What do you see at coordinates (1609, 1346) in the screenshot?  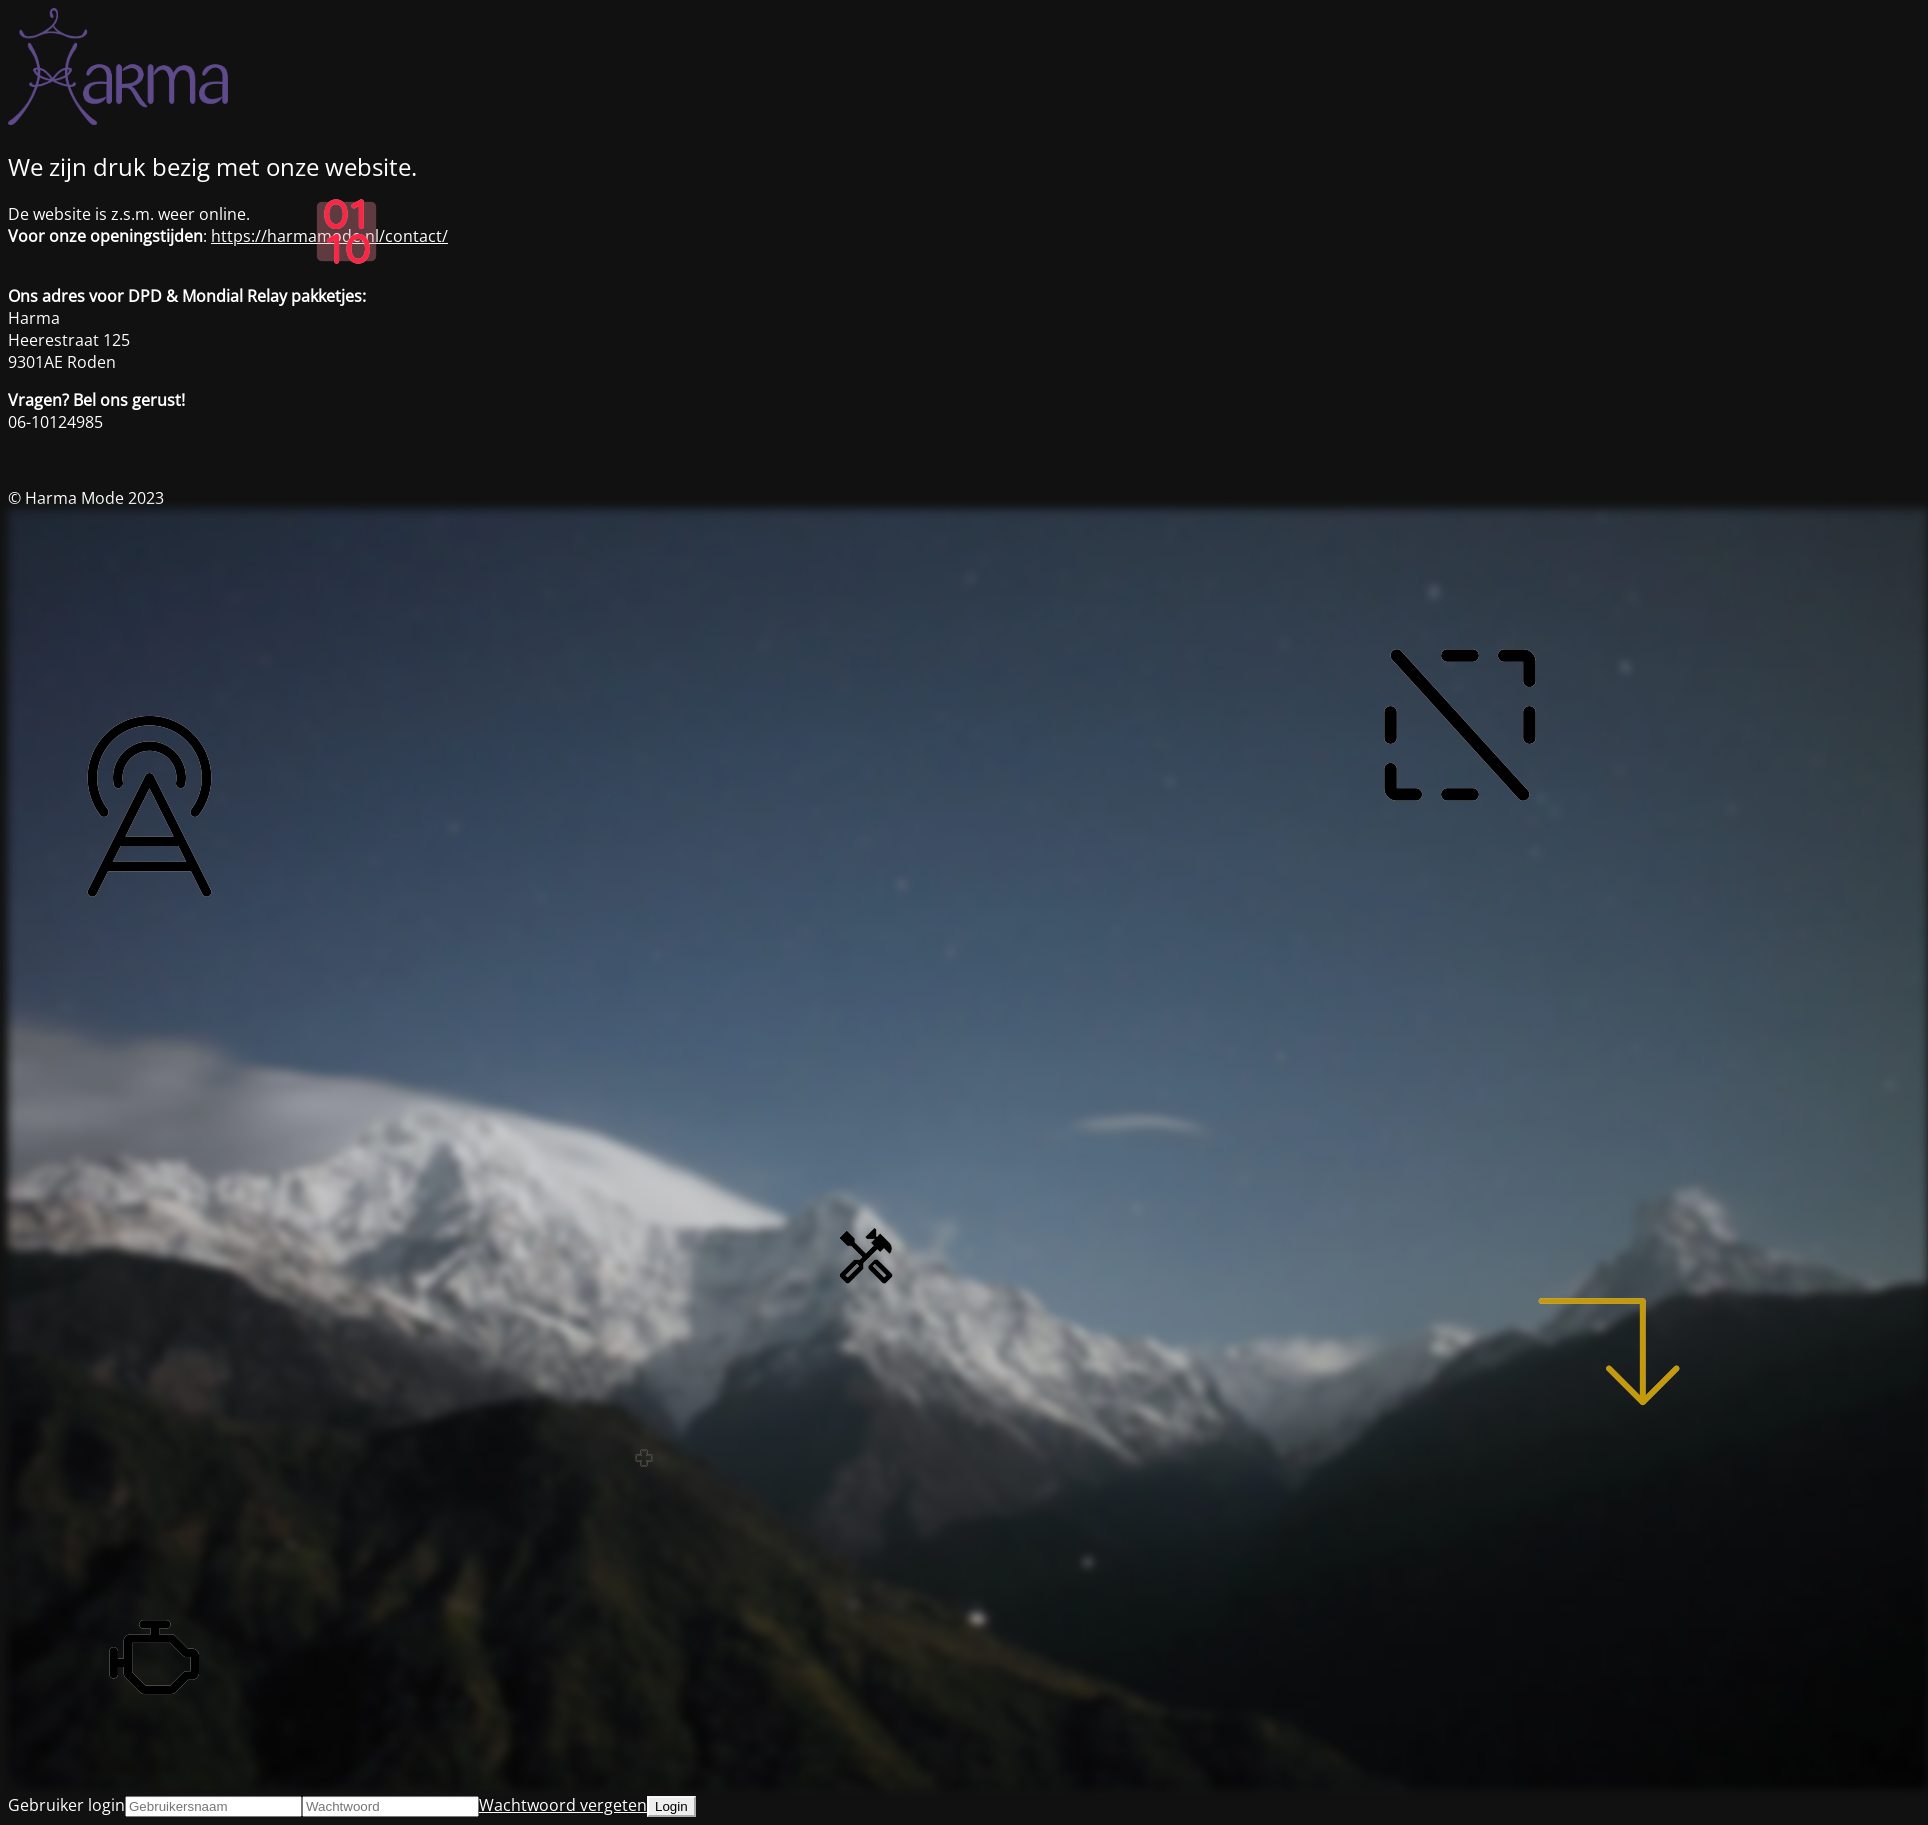 I see `move content right then down` at bounding box center [1609, 1346].